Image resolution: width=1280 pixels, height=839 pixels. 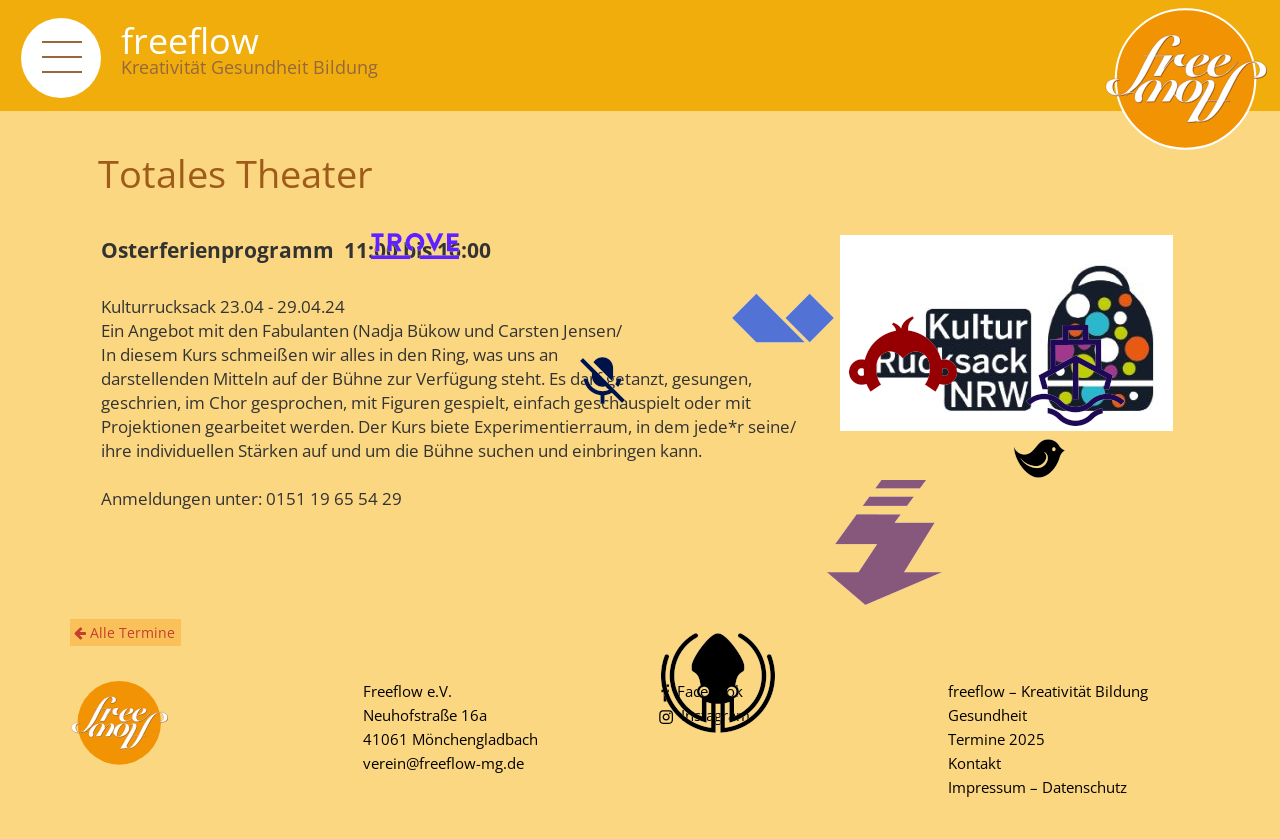 I want to click on ImprovMX email forwarding service logo, so click(x=1075, y=375).